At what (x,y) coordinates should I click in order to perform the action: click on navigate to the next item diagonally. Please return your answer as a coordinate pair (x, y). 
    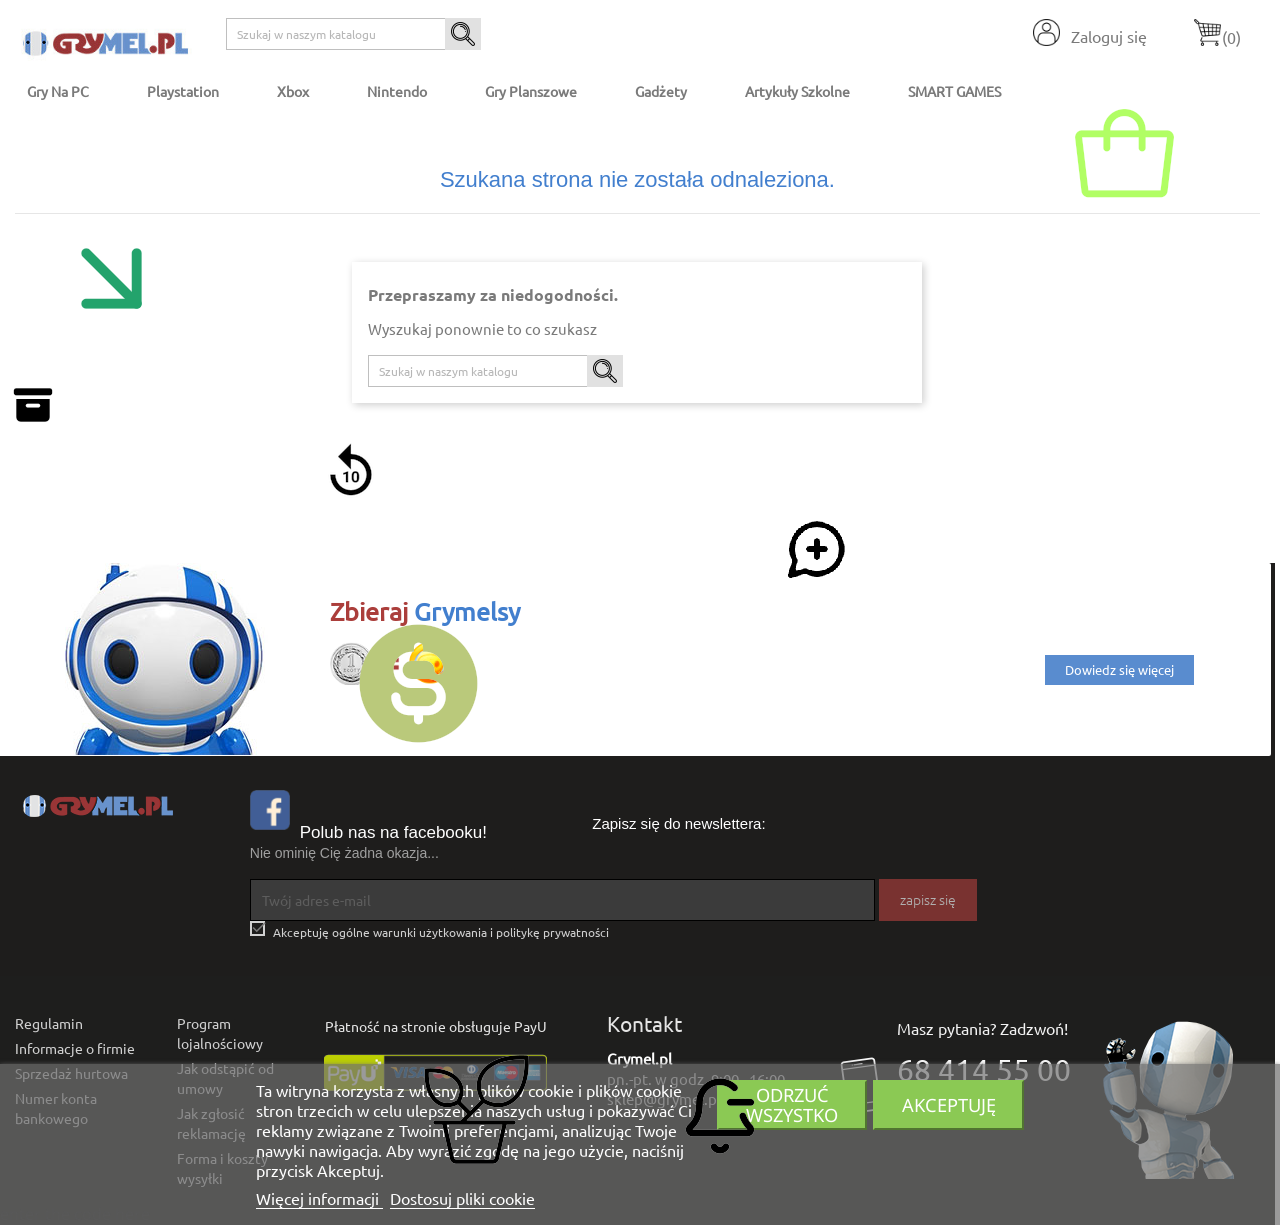
    Looking at the image, I should click on (111, 278).